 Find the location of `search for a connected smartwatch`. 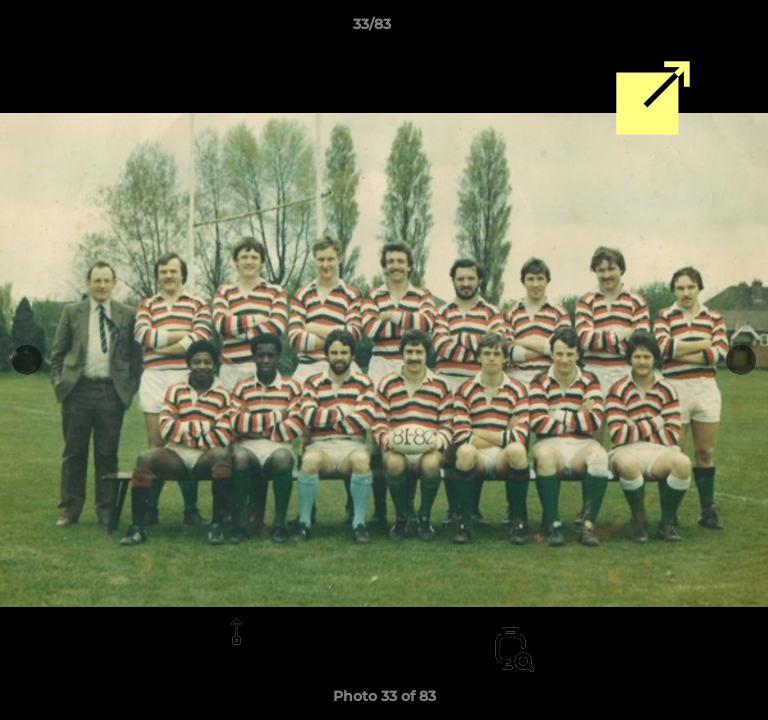

search for a connected smartwatch is located at coordinates (510, 648).